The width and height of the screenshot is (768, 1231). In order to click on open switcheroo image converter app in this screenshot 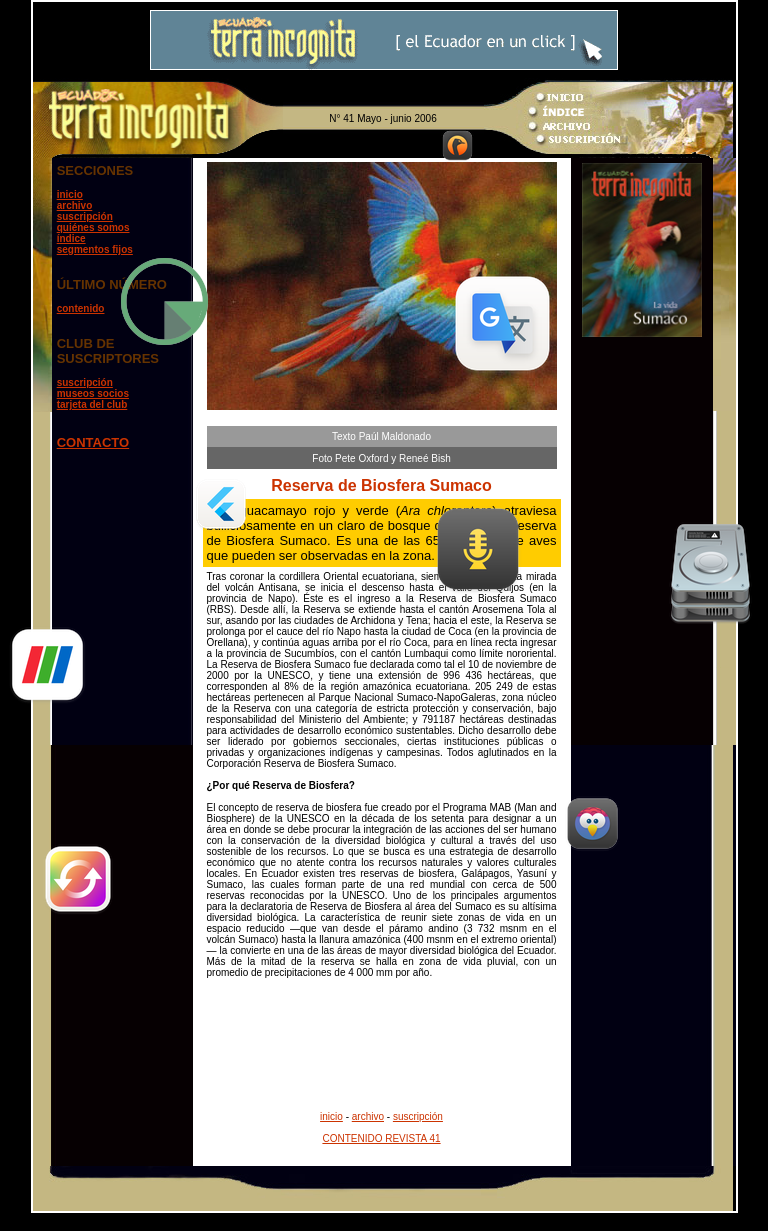, I will do `click(78, 879)`.